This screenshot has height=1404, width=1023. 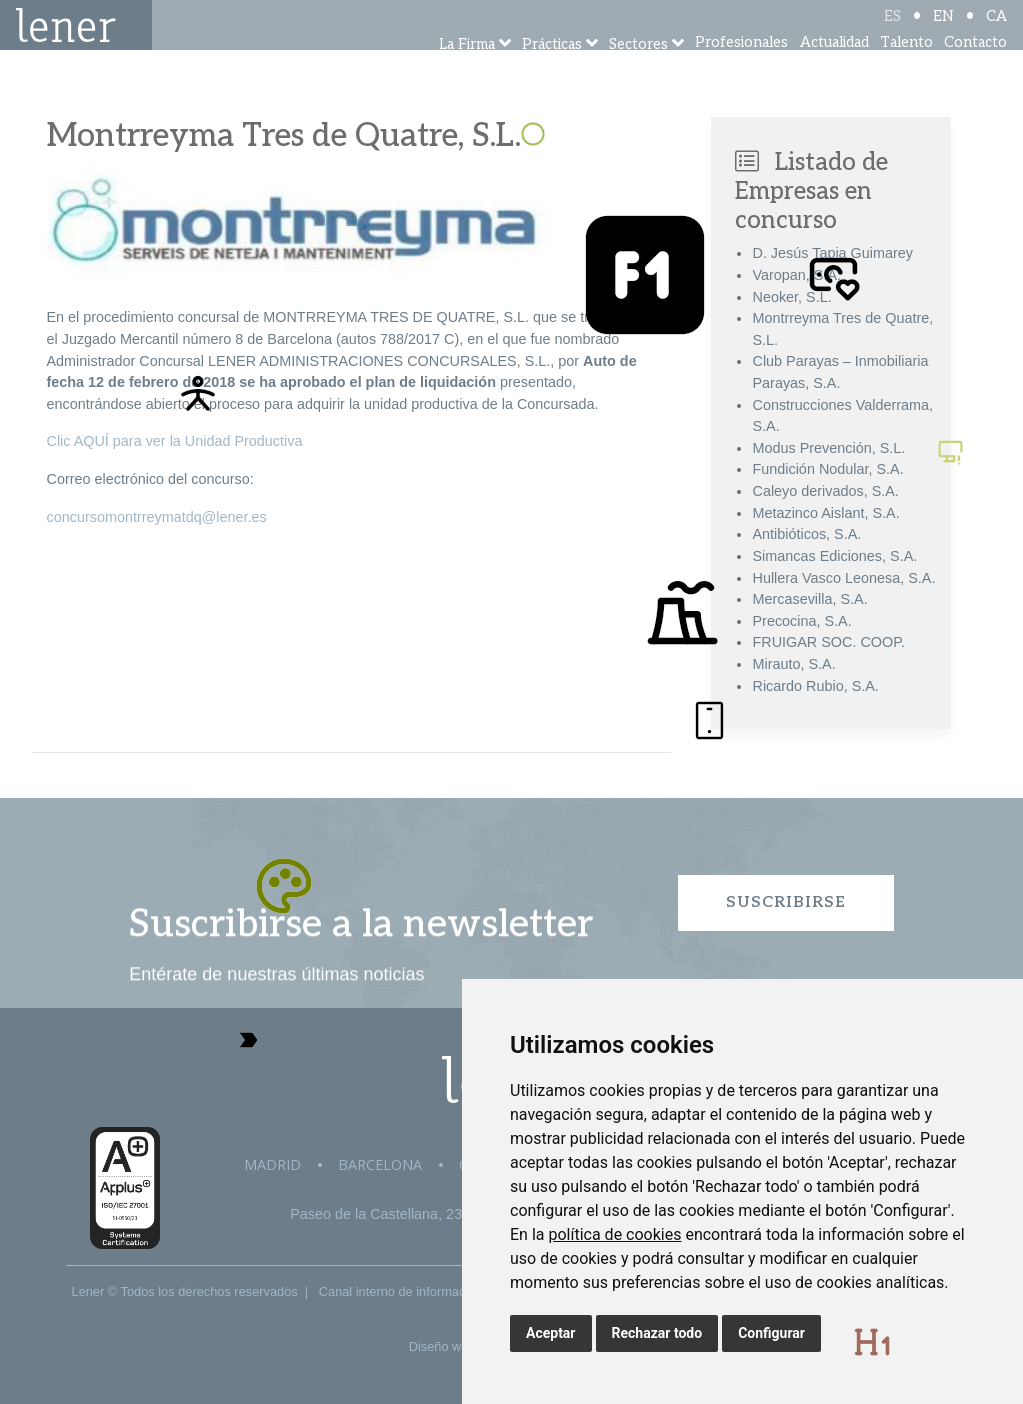 I want to click on view factory or manufacturing facilities, so click(x=681, y=611).